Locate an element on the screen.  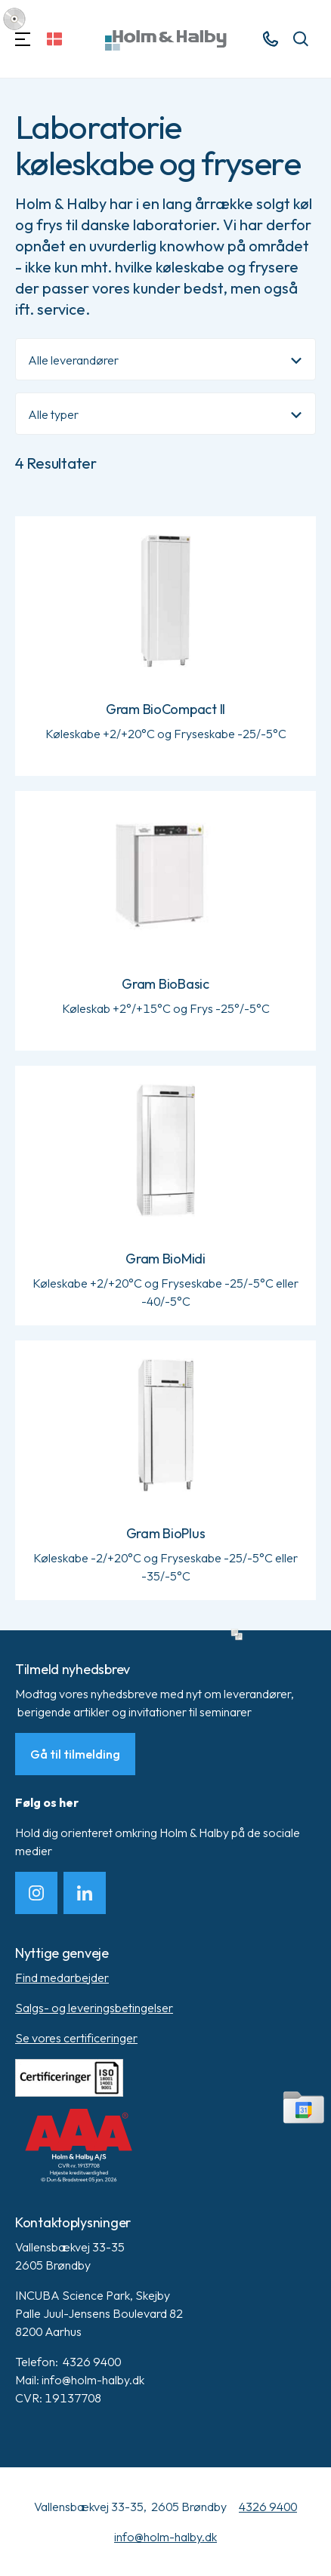
copy selected content to clipboard is located at coordinates (237, 1634).